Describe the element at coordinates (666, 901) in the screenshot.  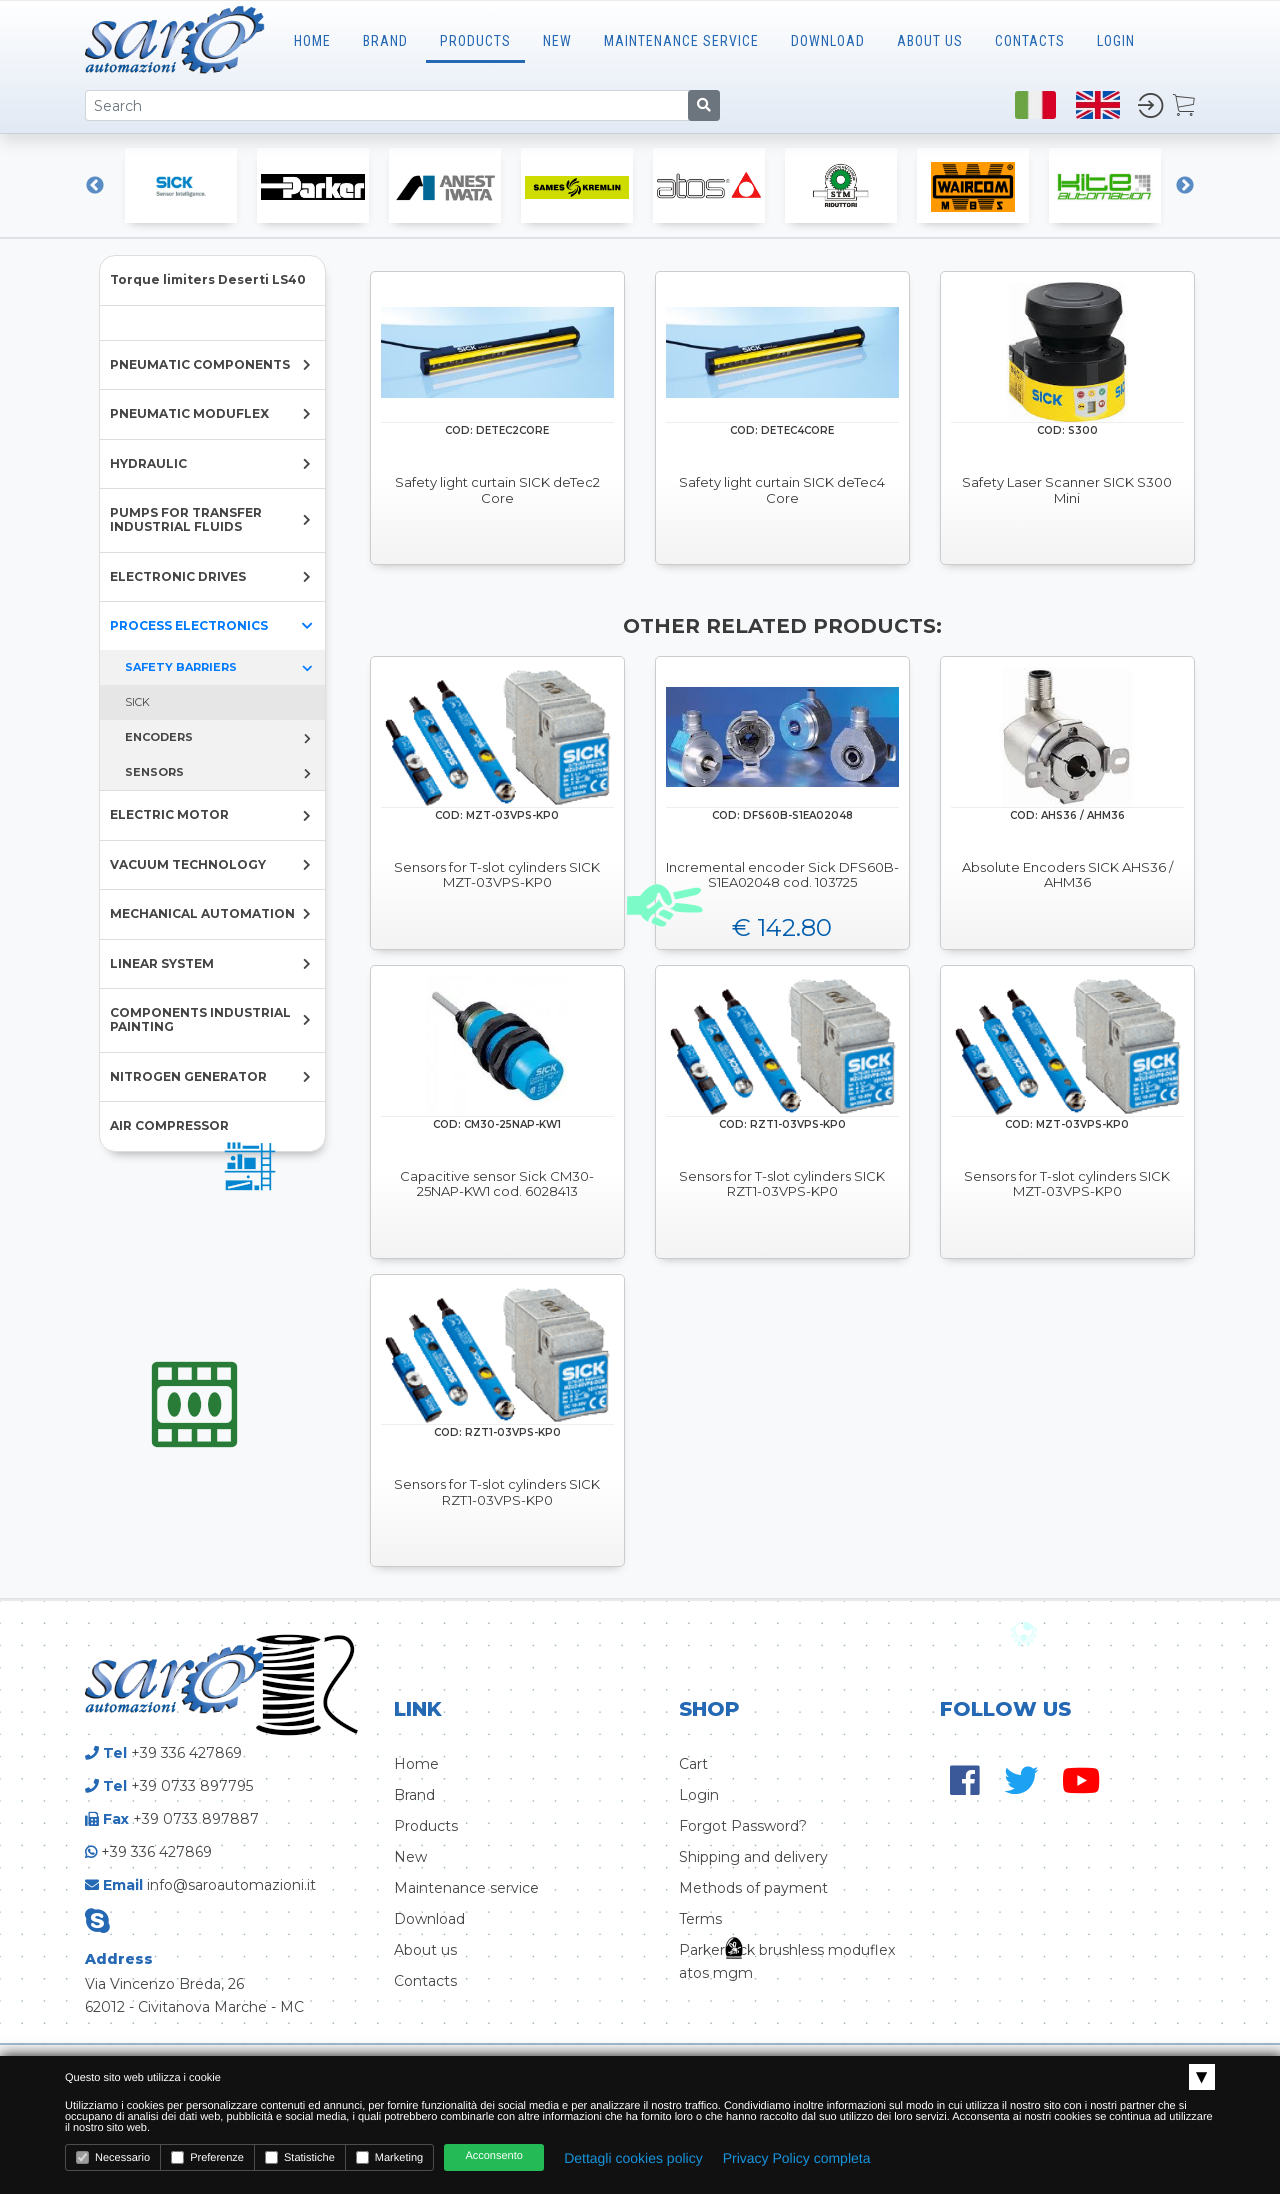
I see `scissors gesture in rock-paper-scissors game` at that location.